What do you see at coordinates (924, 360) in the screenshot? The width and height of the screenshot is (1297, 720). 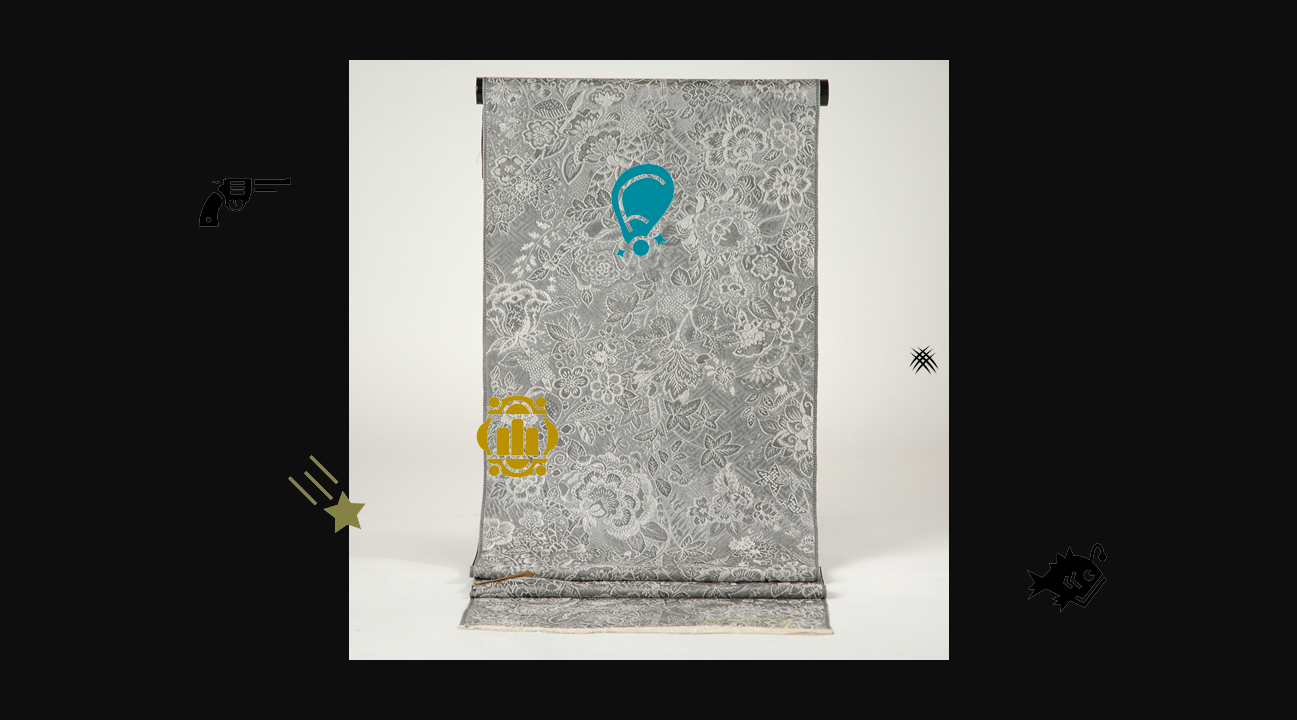 I see `attack or slash action in a game` at bounding box center [924, 360].